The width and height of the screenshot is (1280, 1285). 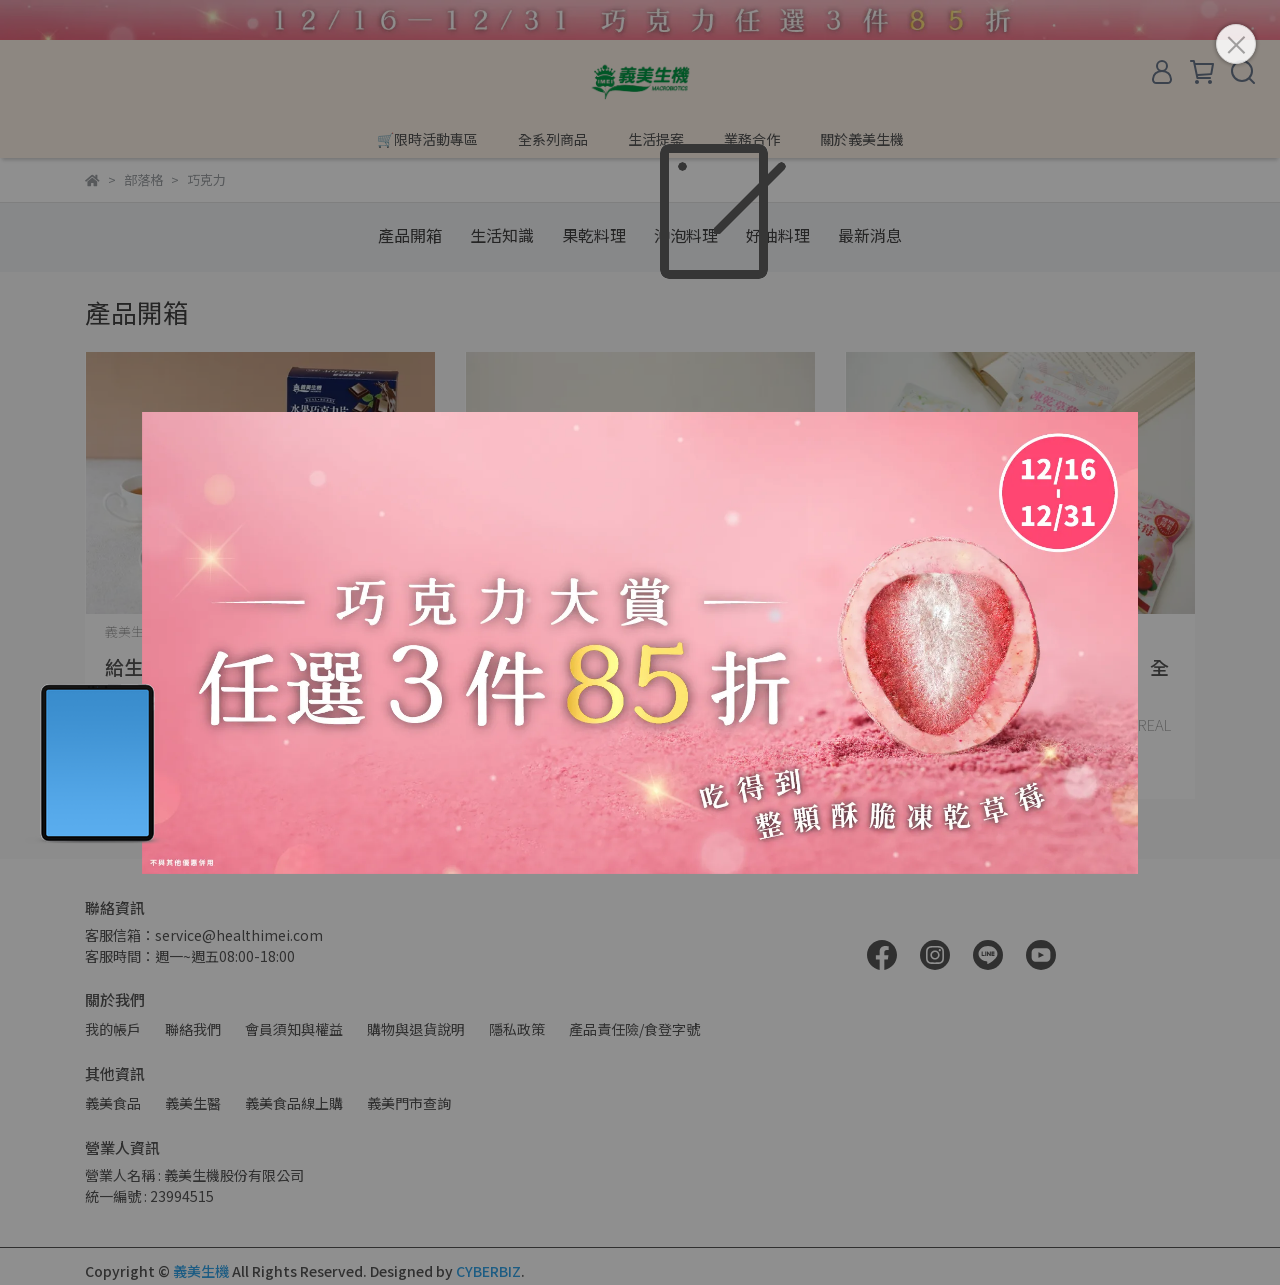 What do you see at coordinates (714, 207) in the screenshot?
I see `indicates a connected PDA or tablet device` at bounding box center [714, 207].